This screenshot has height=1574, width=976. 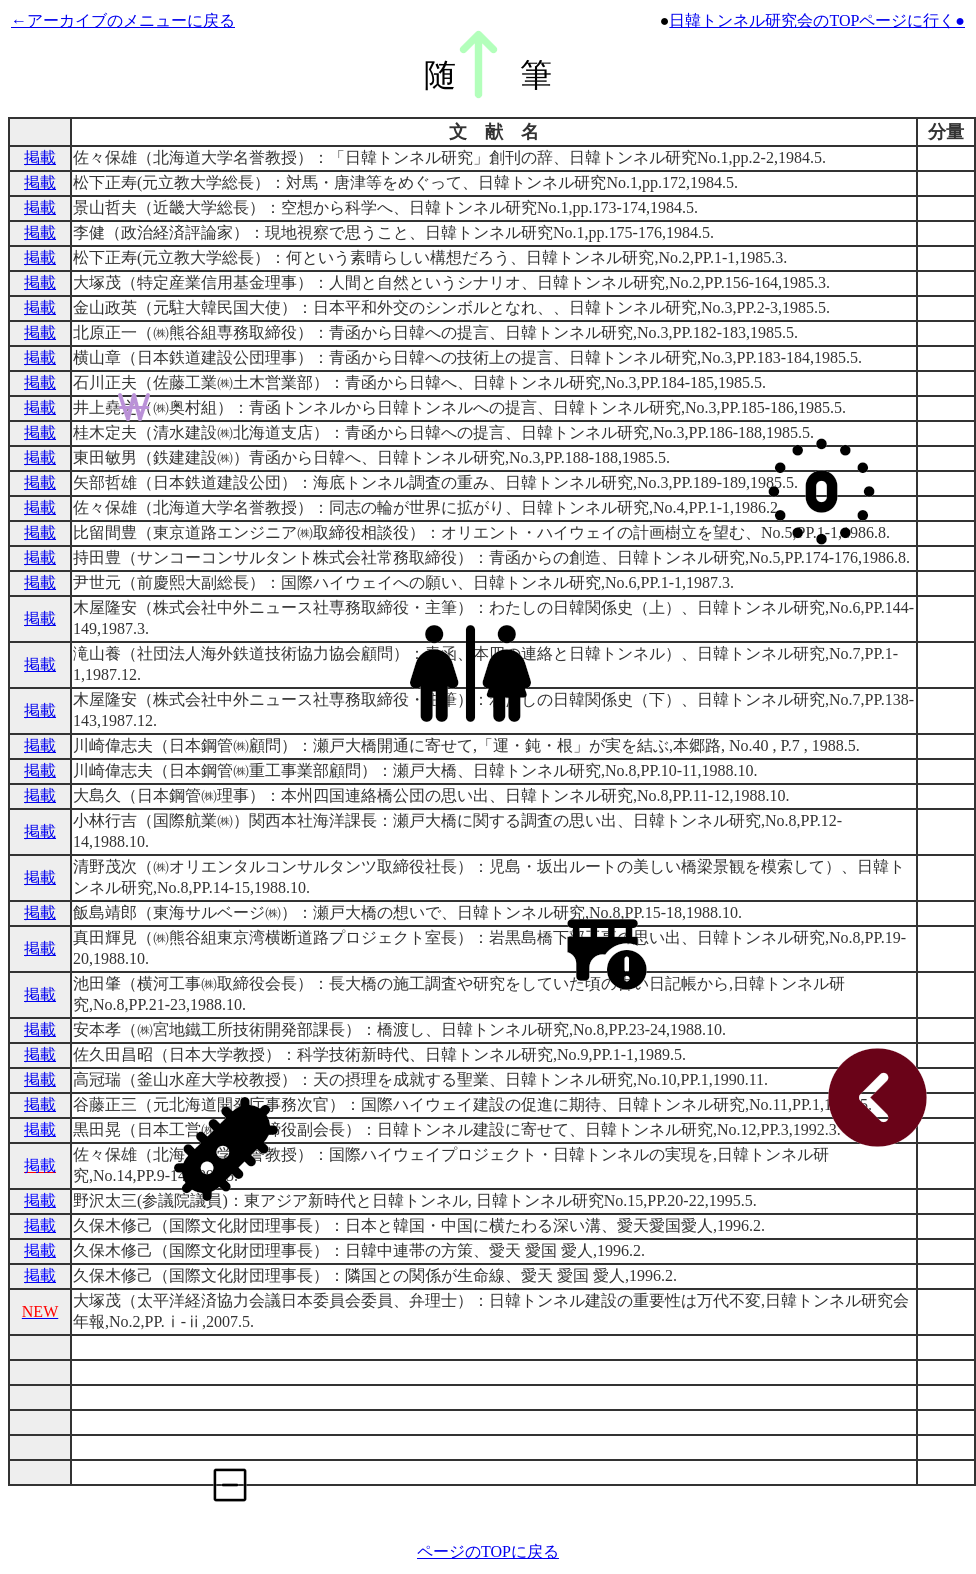 What do you see at coordinates (821, 491) in the screenshot?
I see `indicates zero time elapsed or no duration` at bounding box center [821, 491].